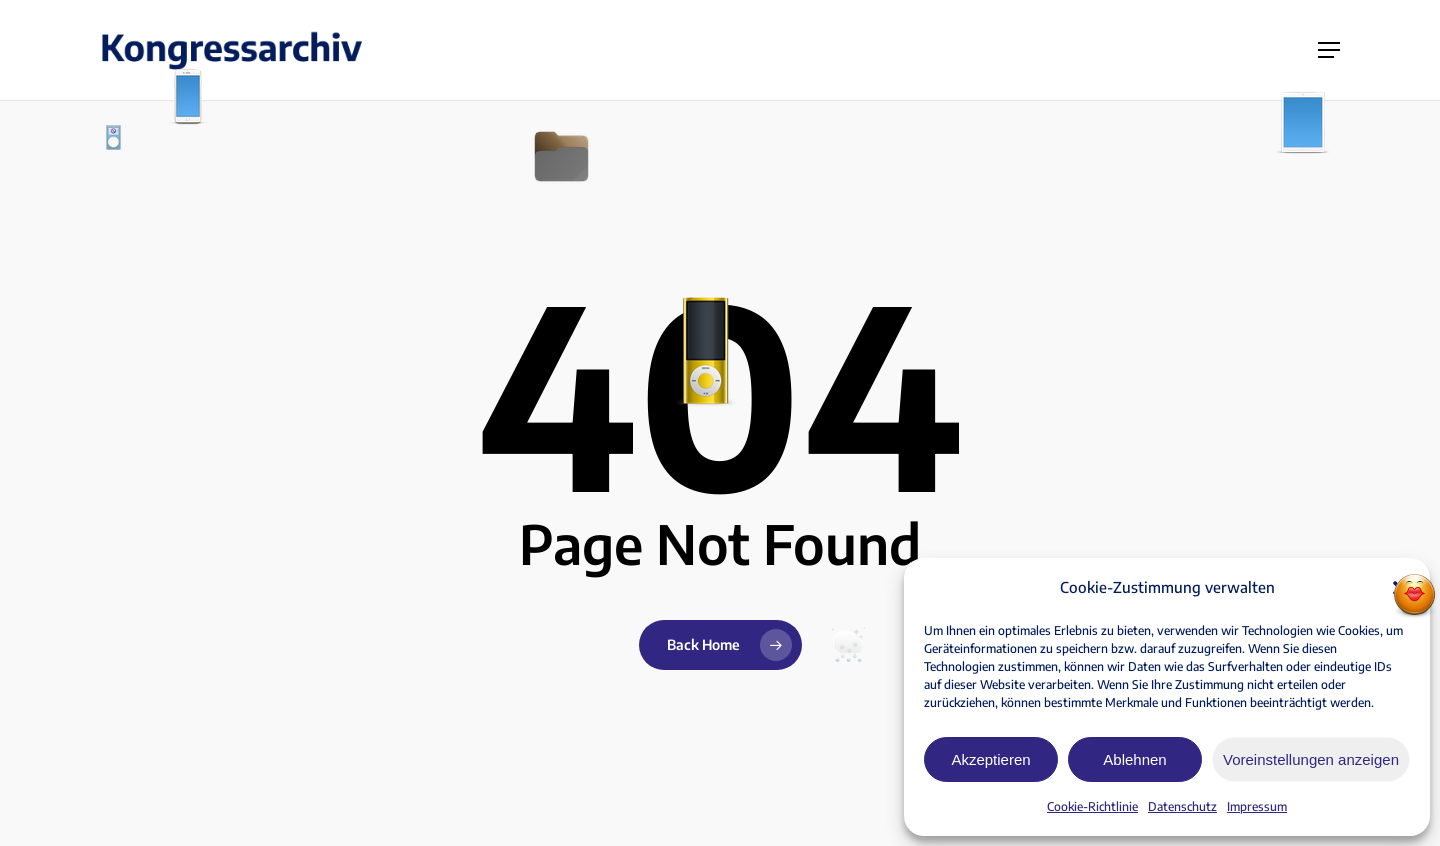 The width and height of the screenshot is (1440, 846). What do you see at coordinates (705, 352) in the screenshot?
I see `iPod nano device connected` at bounding box center [705, 352].